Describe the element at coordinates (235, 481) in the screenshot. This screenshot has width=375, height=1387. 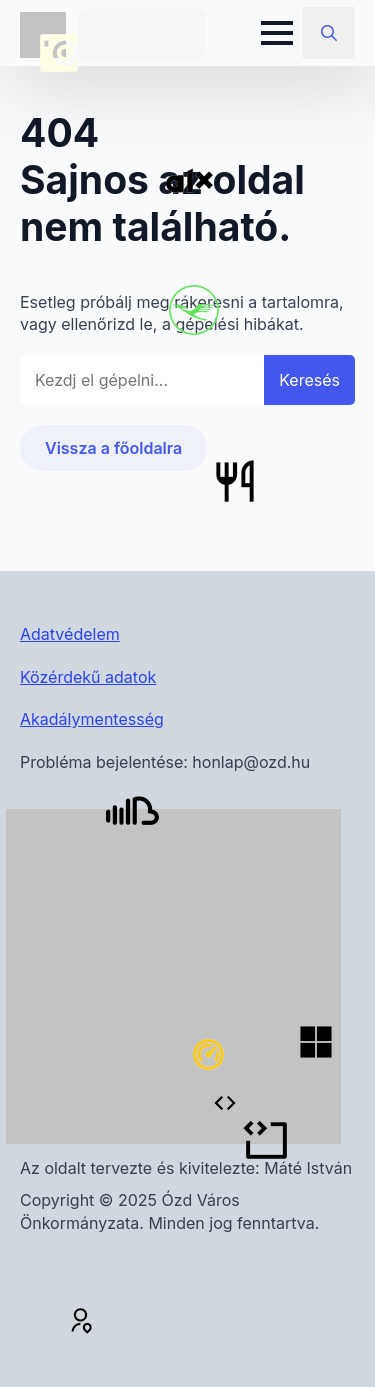
I see `find nearby restaurants` at that location.